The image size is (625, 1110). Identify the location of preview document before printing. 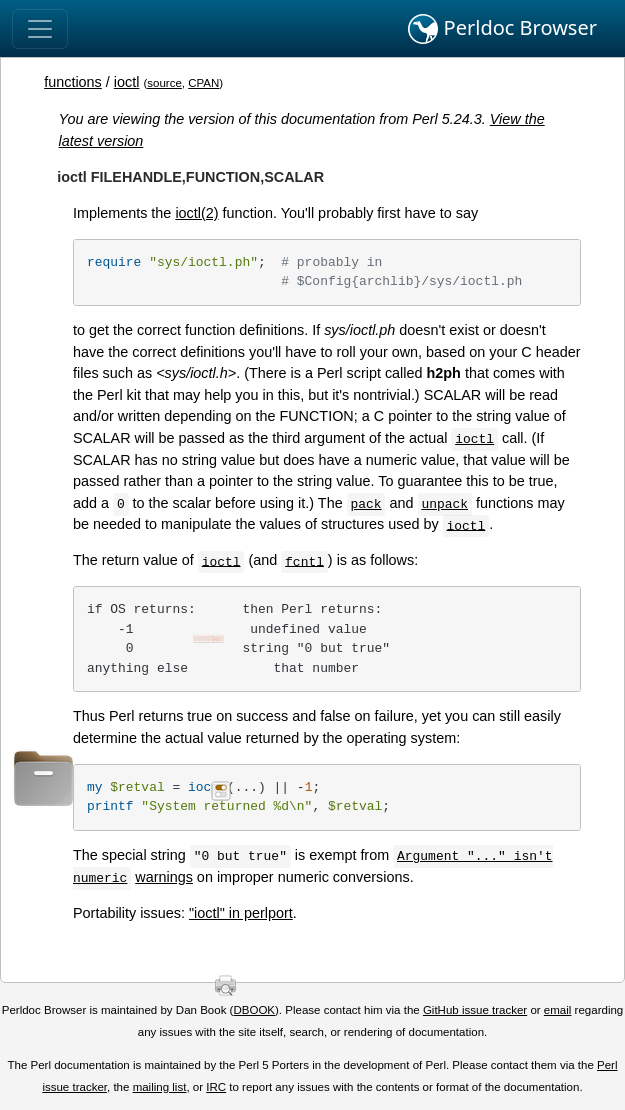
(225, 985).